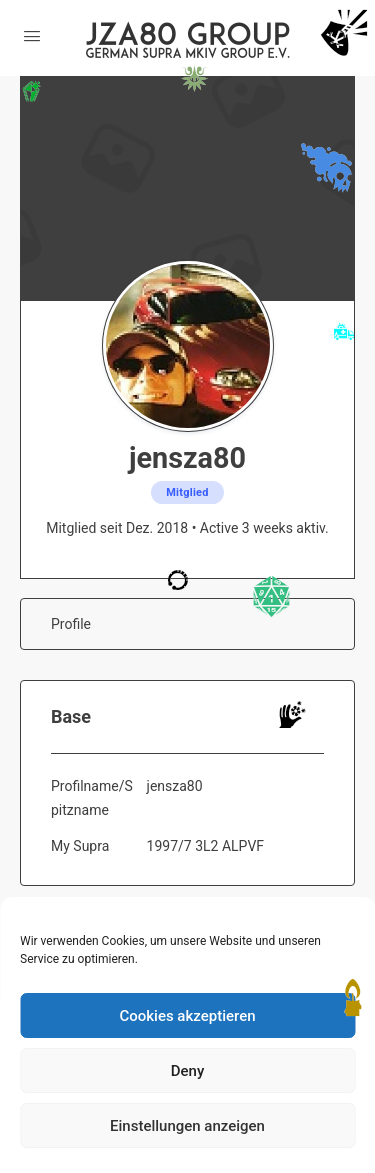 The width and height of the screenshot is (375, 1173). Describe the element at coordinates (326, 168) in the screenshot. I see `indicates a critical hit or instant kill ability` at that location.